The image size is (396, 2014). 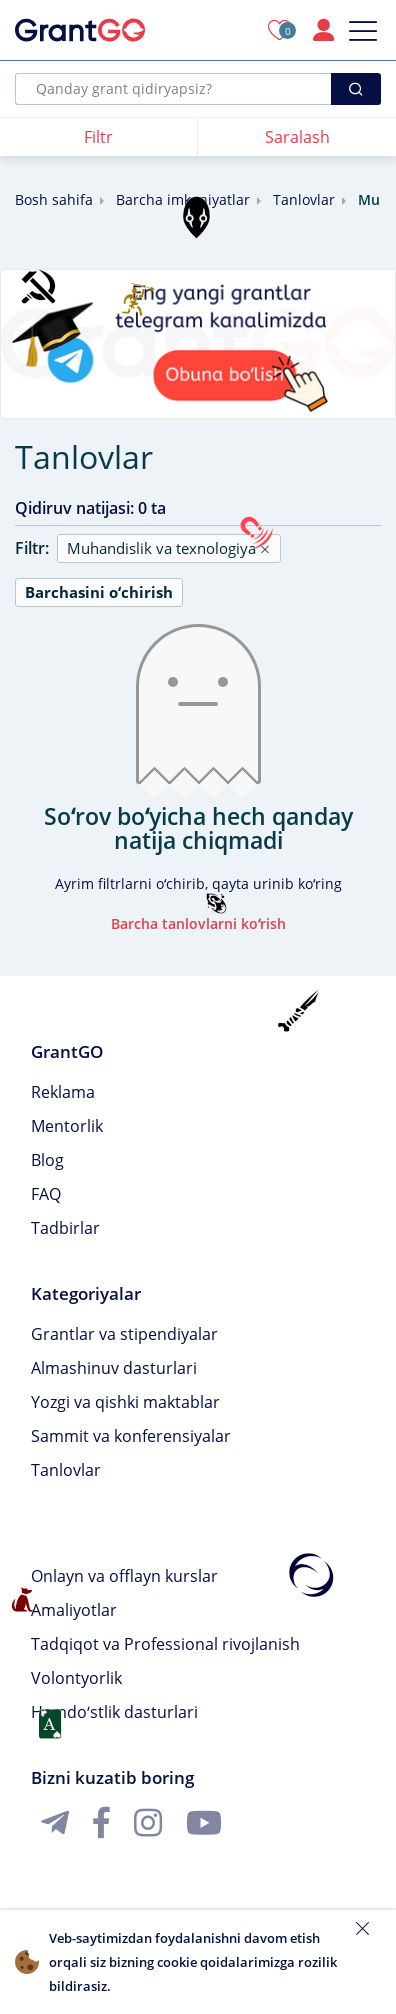 I want to click on indicates a beast or creature ability in a game interface, so click(x=311, y=1575).